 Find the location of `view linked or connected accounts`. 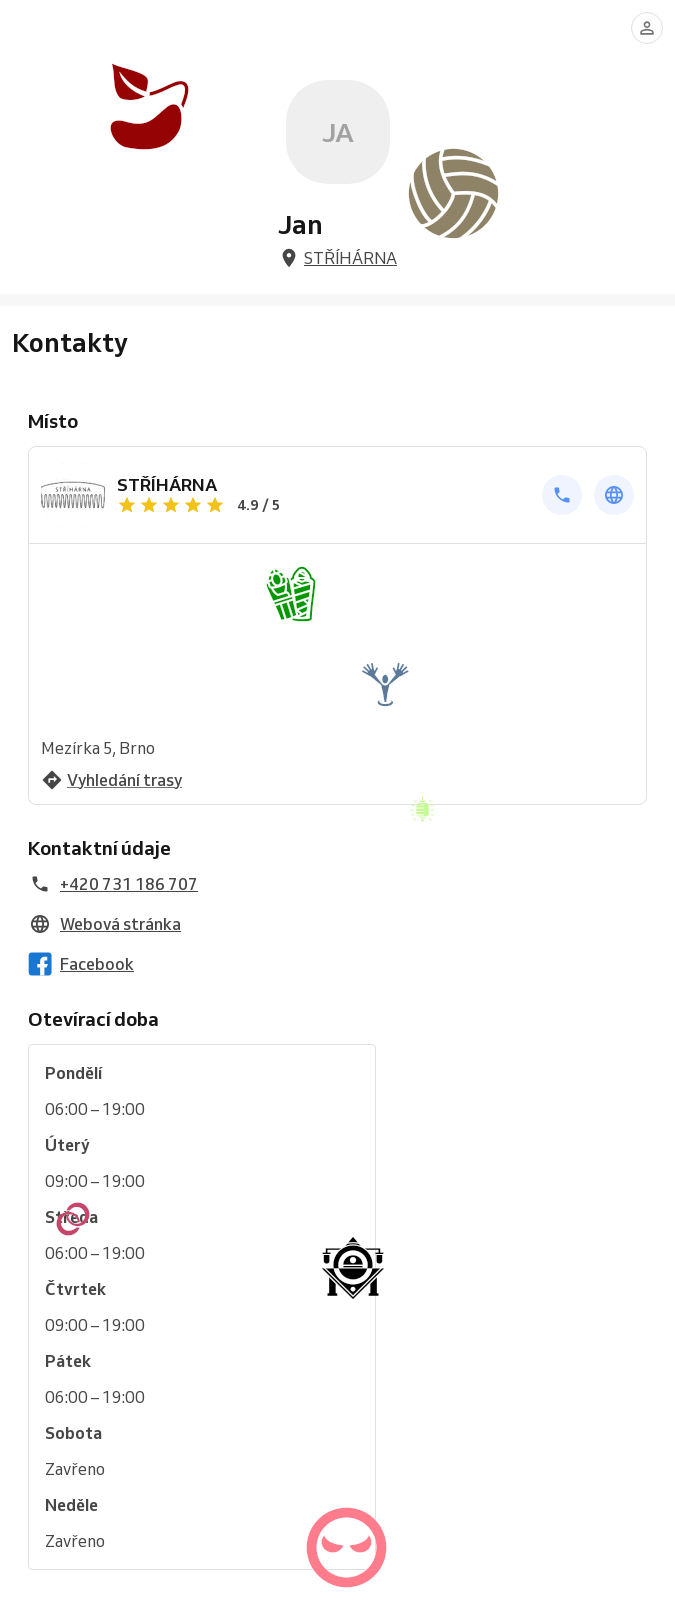

view linked or connected accounts is located at coordinates (73, 1219).